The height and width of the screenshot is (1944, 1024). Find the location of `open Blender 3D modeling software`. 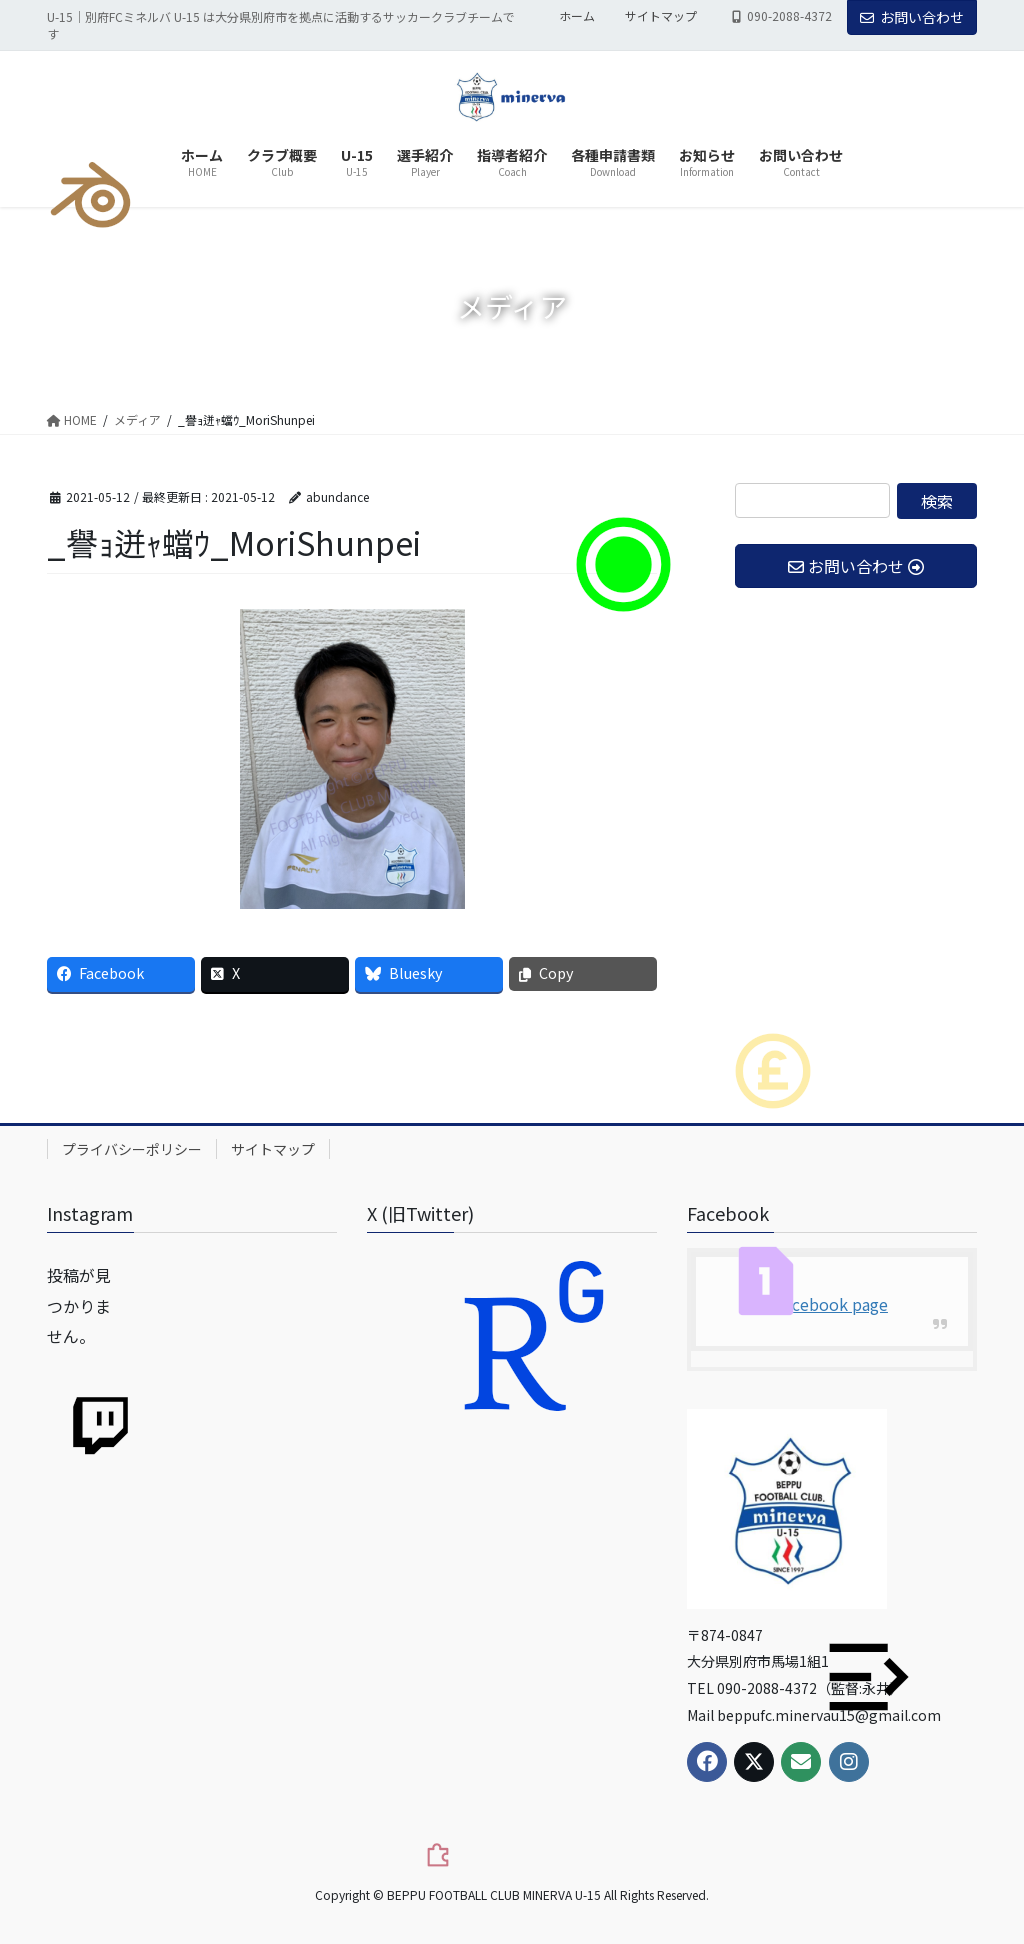

open Blender 3D modeling software is located at coordinates (90, 196).